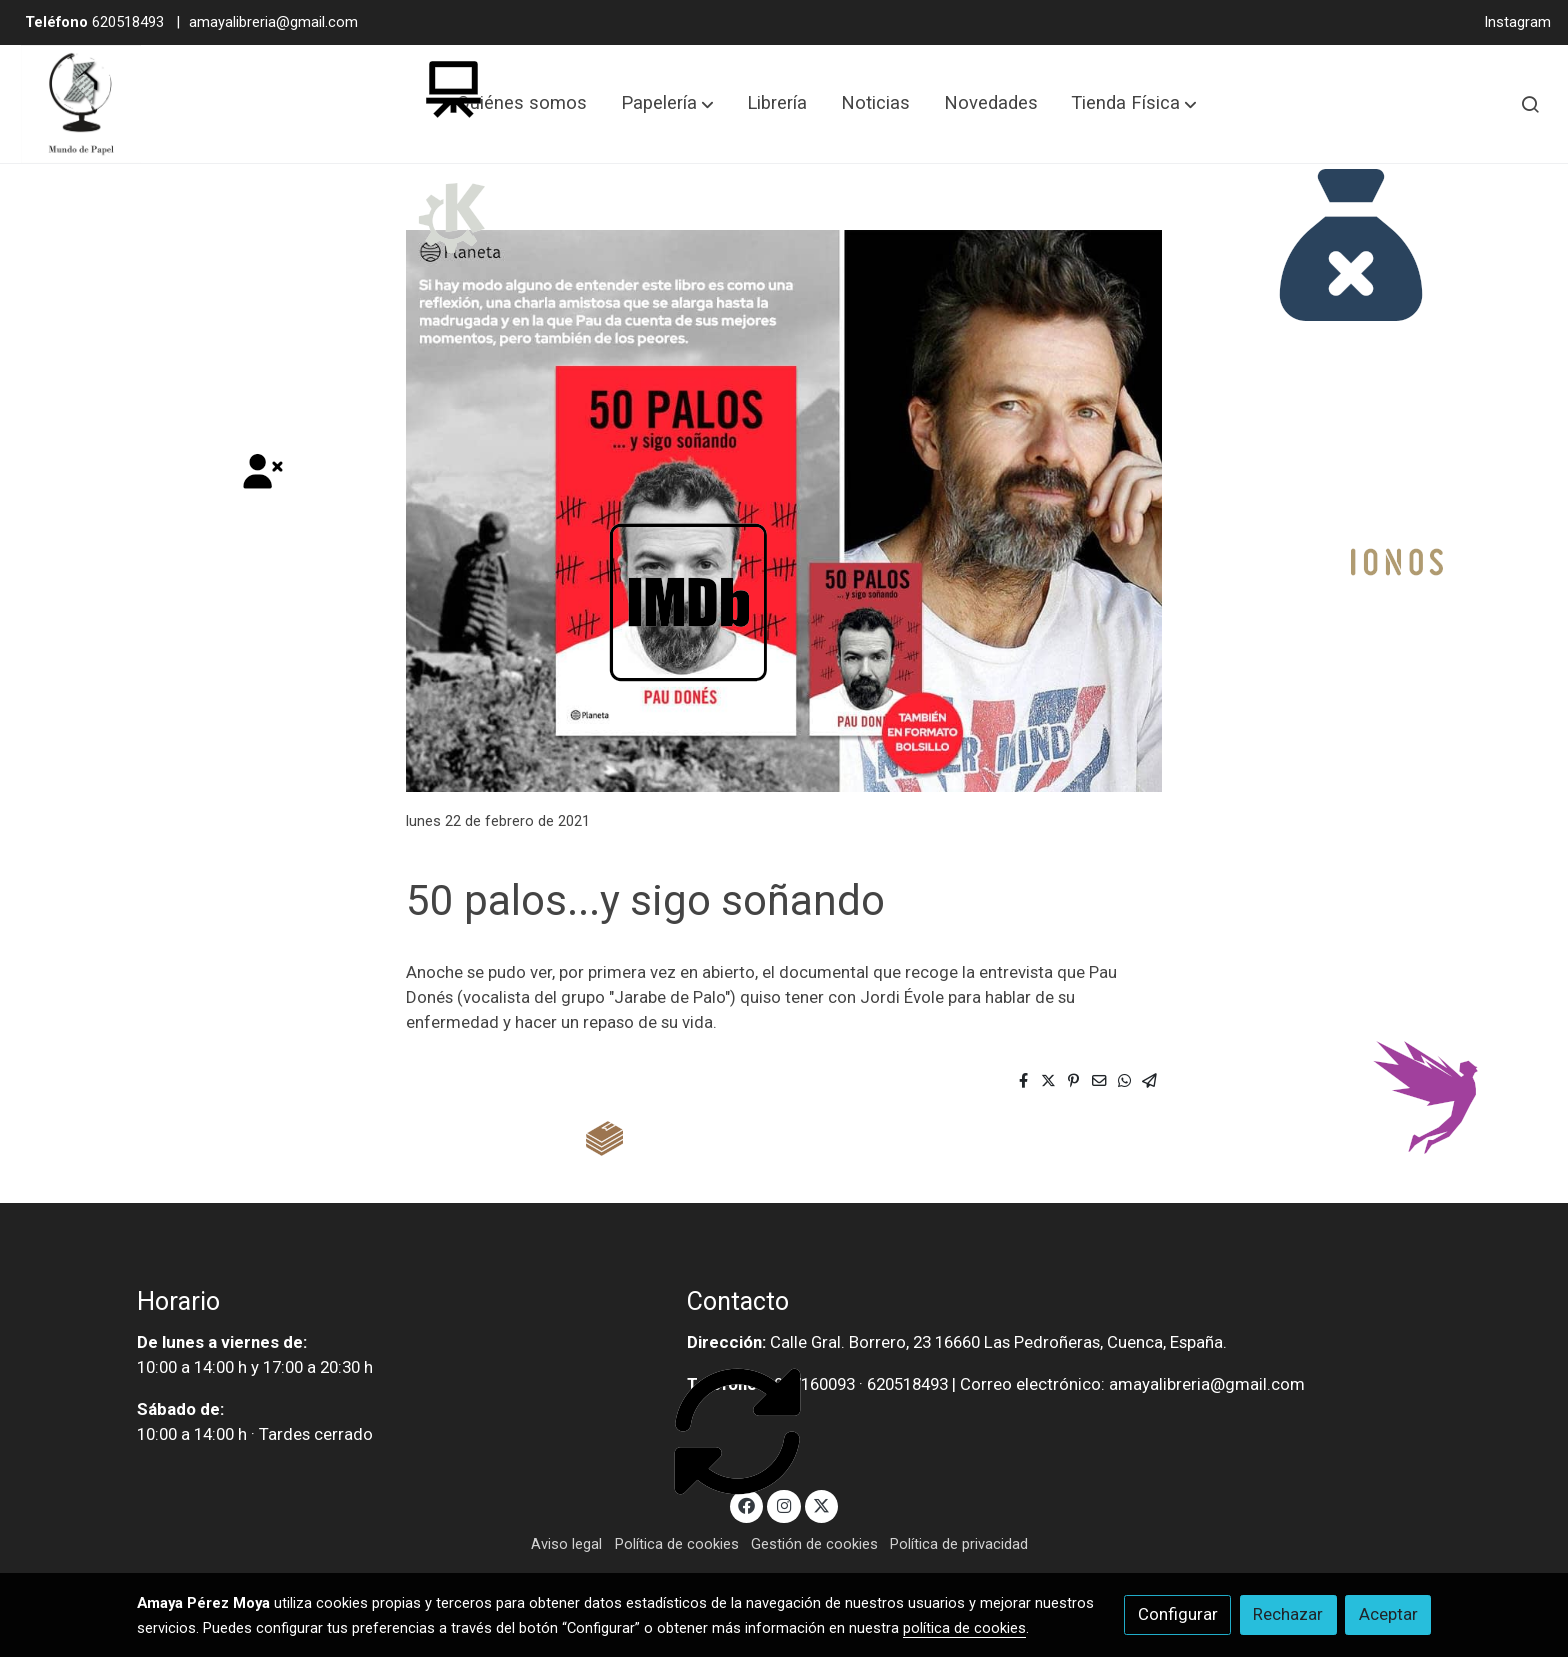 The height and width of the screenshot is (1657, 1568). Describe the element at coordinates (737, 1431) in the screenshot. I see `refresh or reload content` at that location.